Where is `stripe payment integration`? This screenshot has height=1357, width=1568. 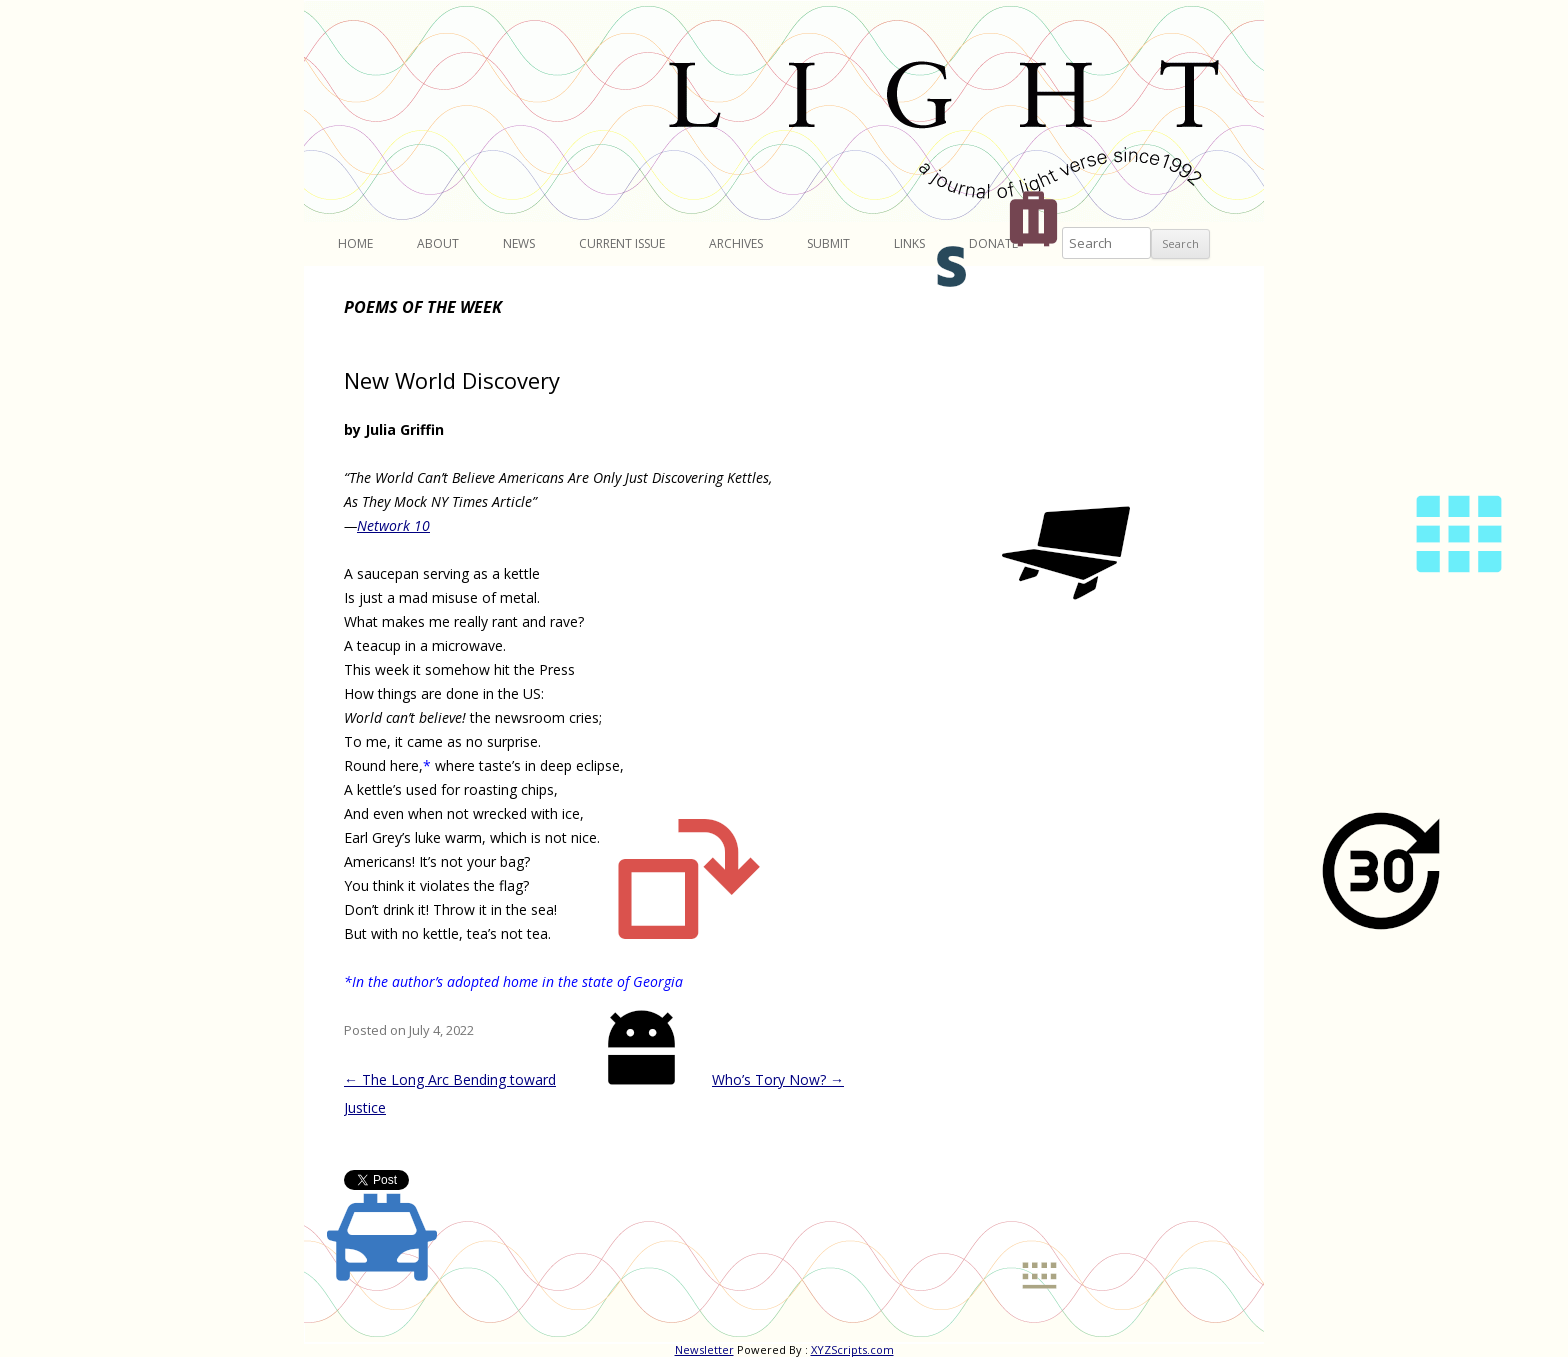
stripe payment integration is located at coordinates (951, 266).